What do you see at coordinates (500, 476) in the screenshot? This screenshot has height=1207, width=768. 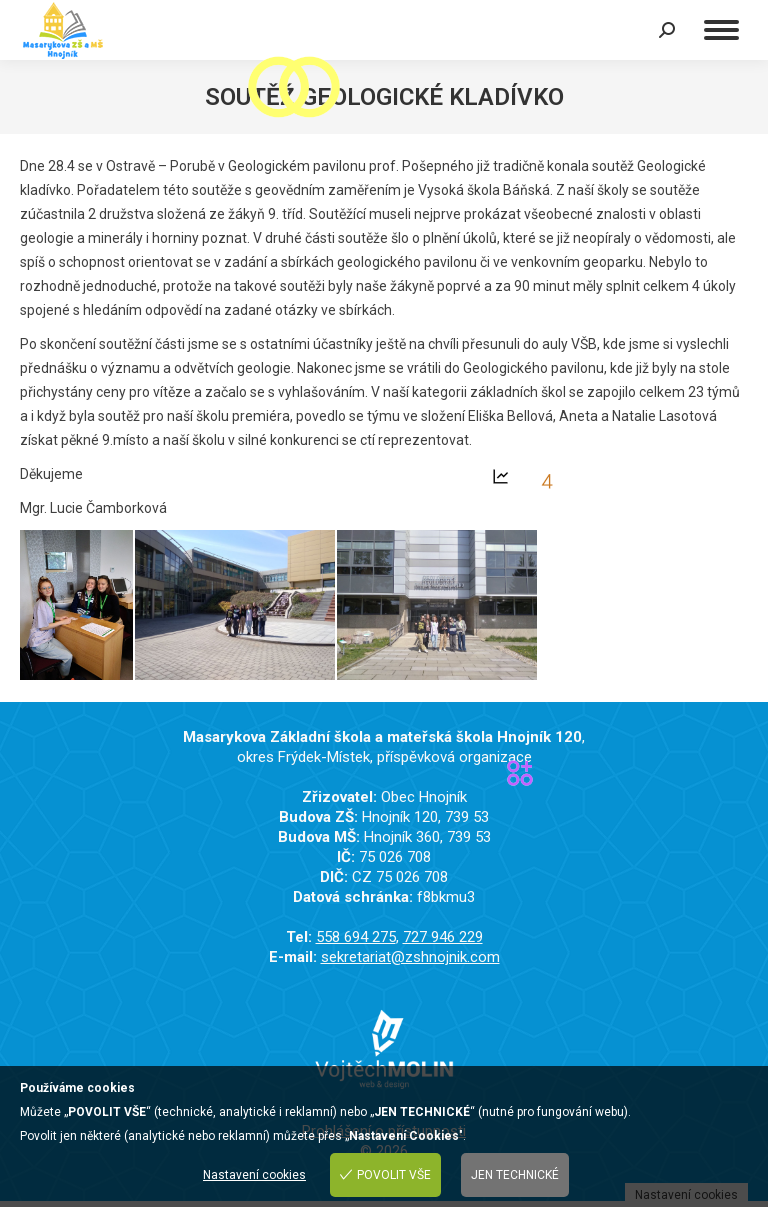 I see `view analytics or performance data` at bounding box center [500, 476].